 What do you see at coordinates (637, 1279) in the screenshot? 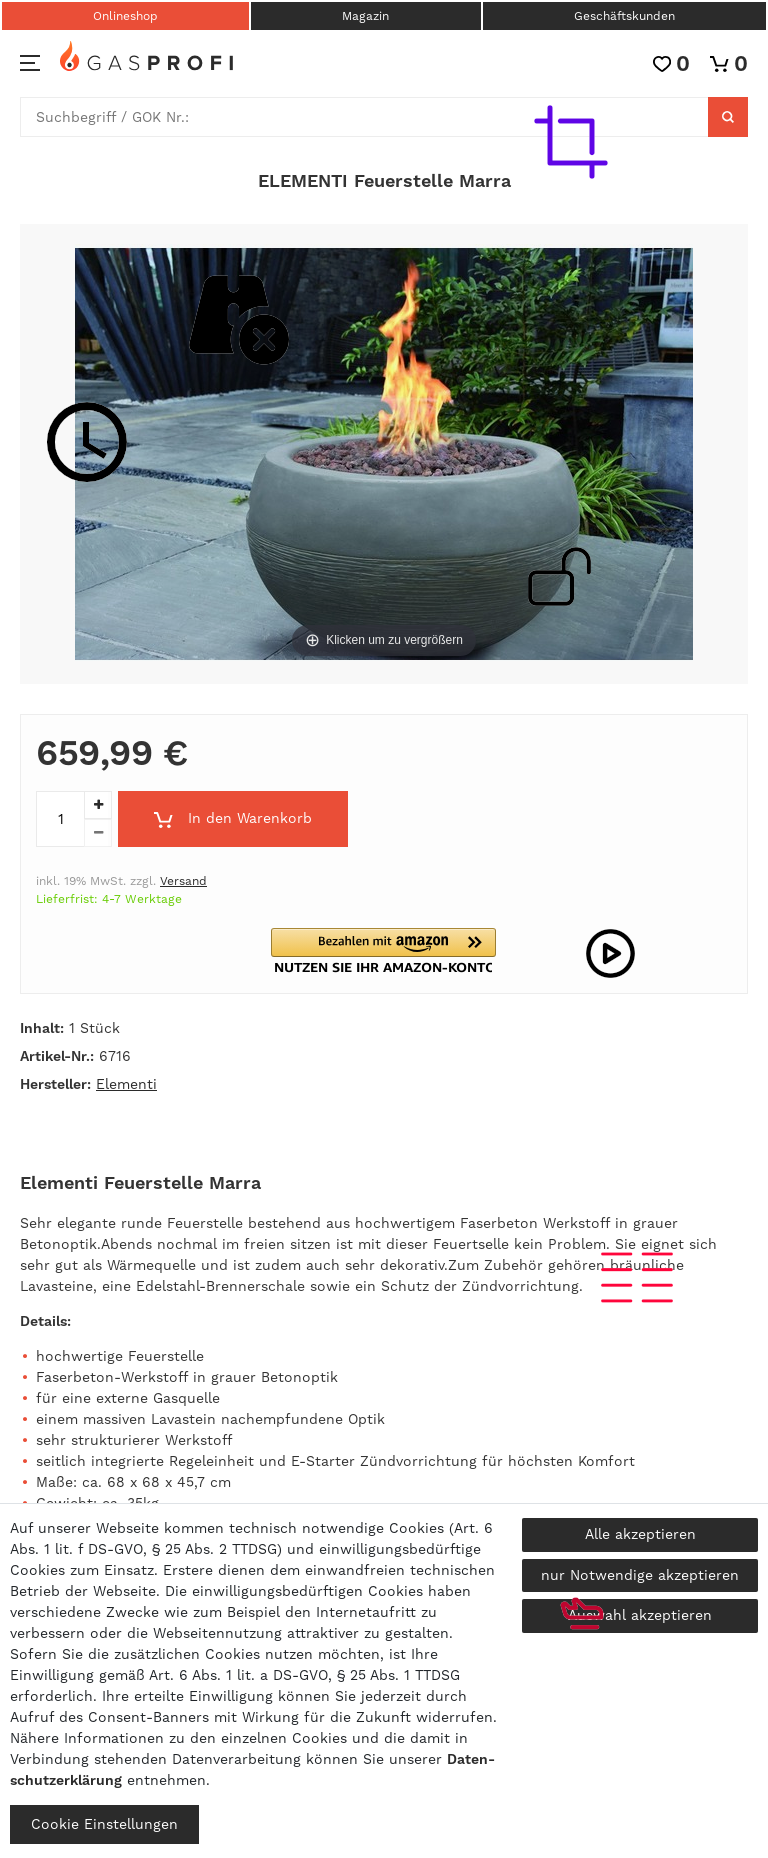
I see `switch to multi-column text layout` at bounding box center [637, 1279].